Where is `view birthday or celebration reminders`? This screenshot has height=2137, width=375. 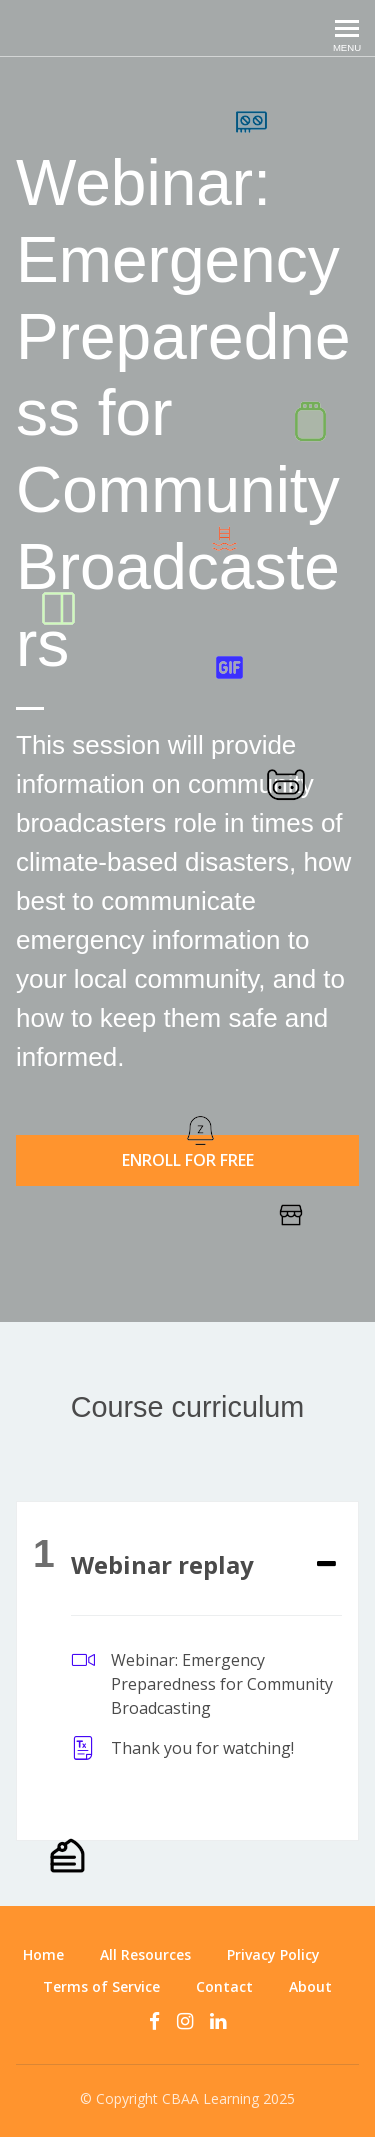
view birthday or celebration reminders is located at coordinates (67, 1855).